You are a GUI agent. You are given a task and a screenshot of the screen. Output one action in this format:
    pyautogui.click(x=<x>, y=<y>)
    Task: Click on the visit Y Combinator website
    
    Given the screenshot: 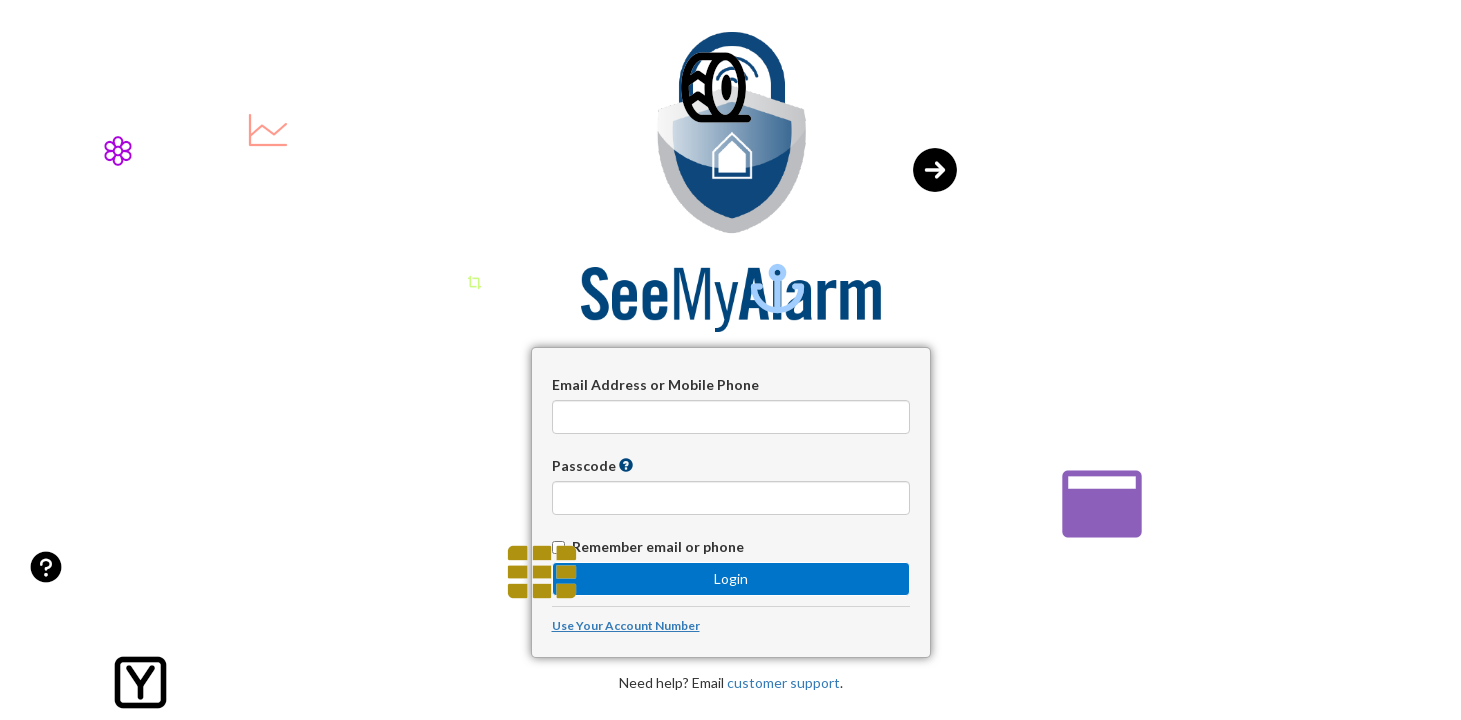 What is the action you would take?
    pyautogui.click(x=140, y=682)
    